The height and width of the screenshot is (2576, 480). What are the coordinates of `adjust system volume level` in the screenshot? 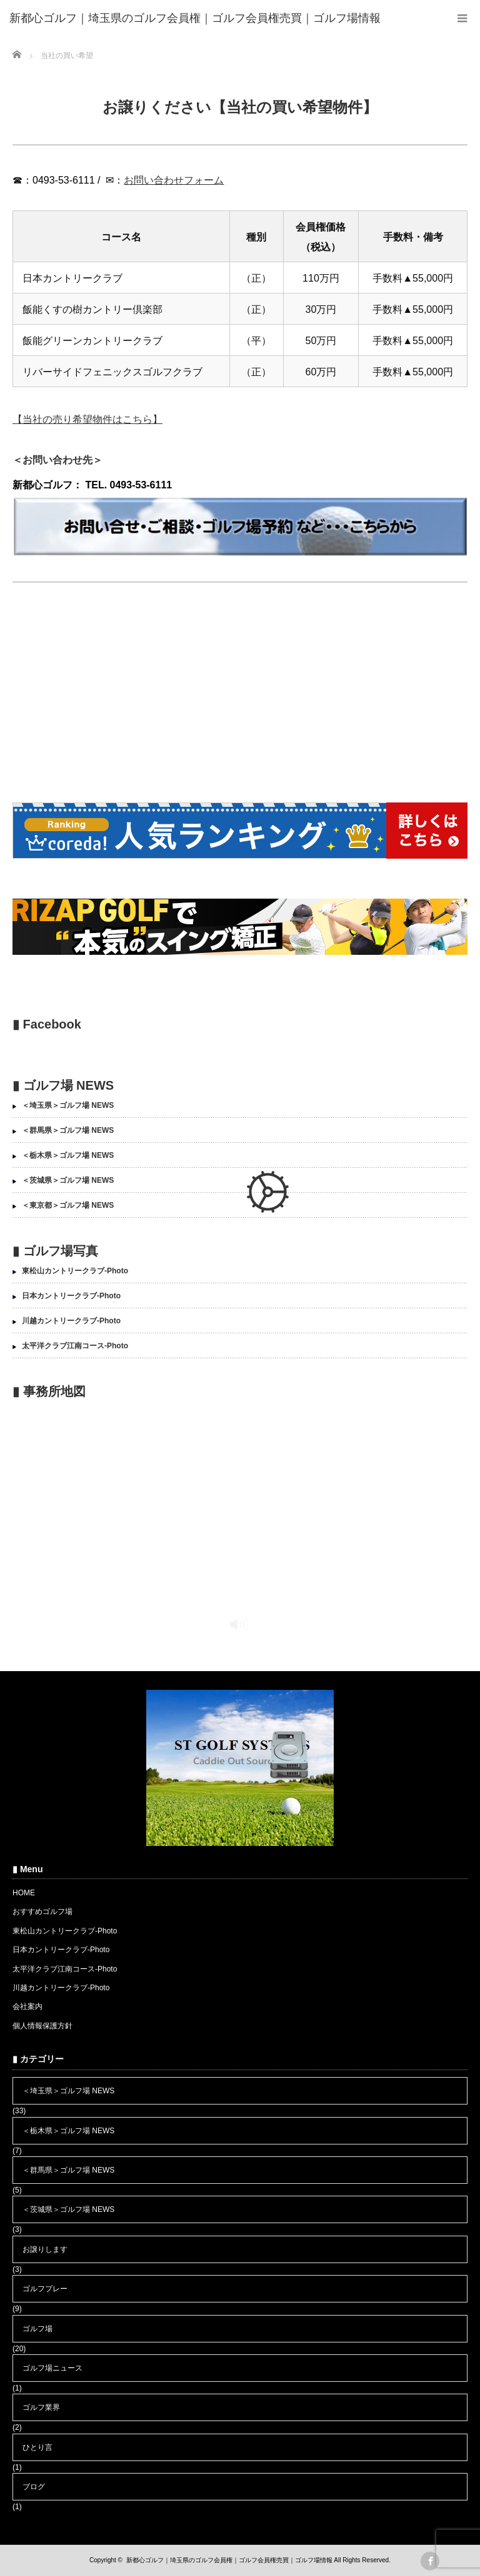 It's located at (239, 1624).